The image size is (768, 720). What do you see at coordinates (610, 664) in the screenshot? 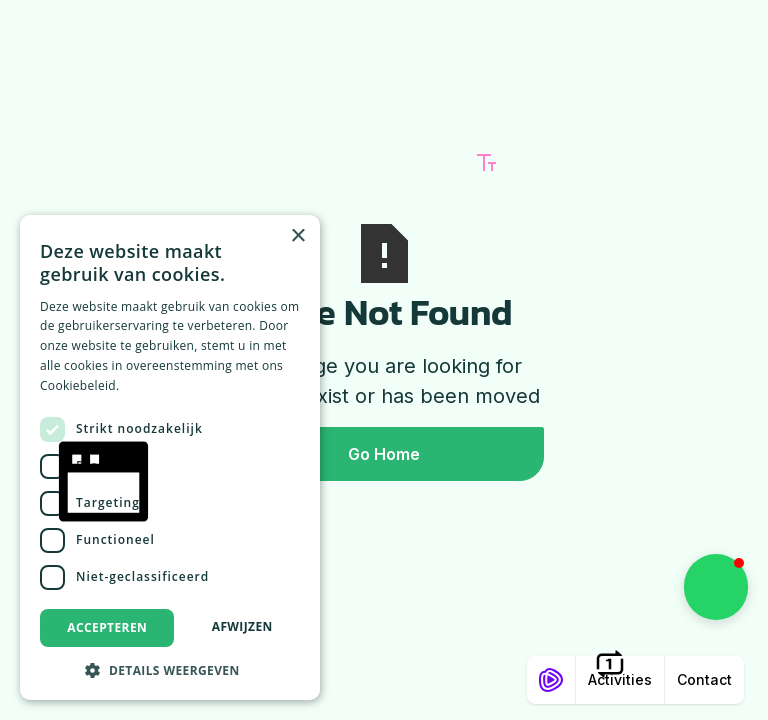
I see `repeat the current track` at bounding box center [610, 664].